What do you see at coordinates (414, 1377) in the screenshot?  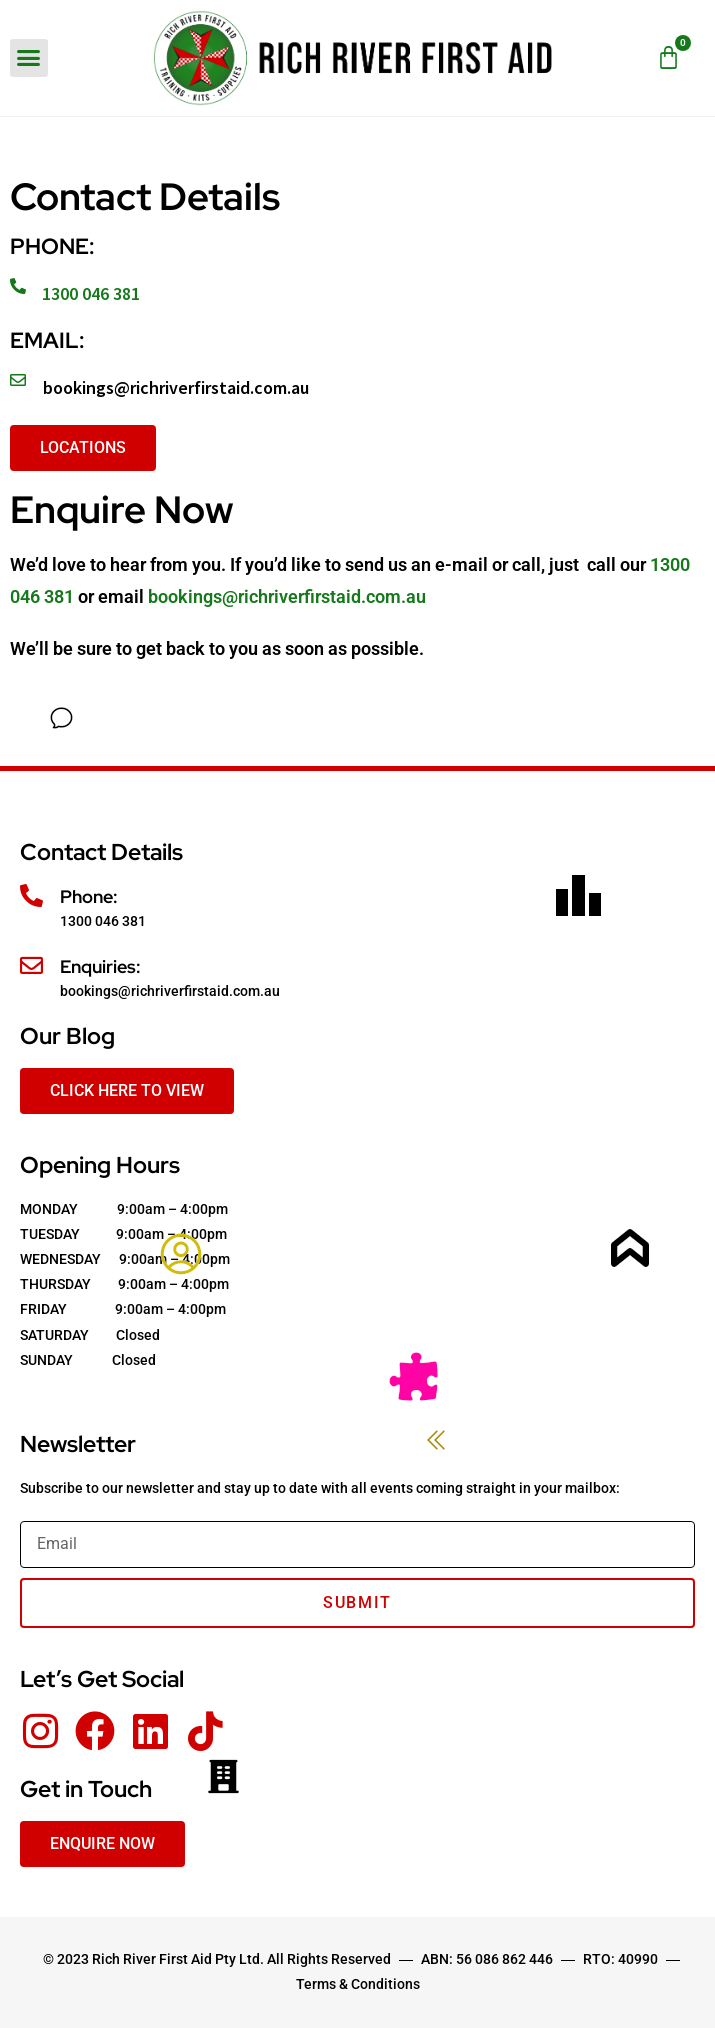 I see `access plugins or extensions` at bounding box center [414, 1377].